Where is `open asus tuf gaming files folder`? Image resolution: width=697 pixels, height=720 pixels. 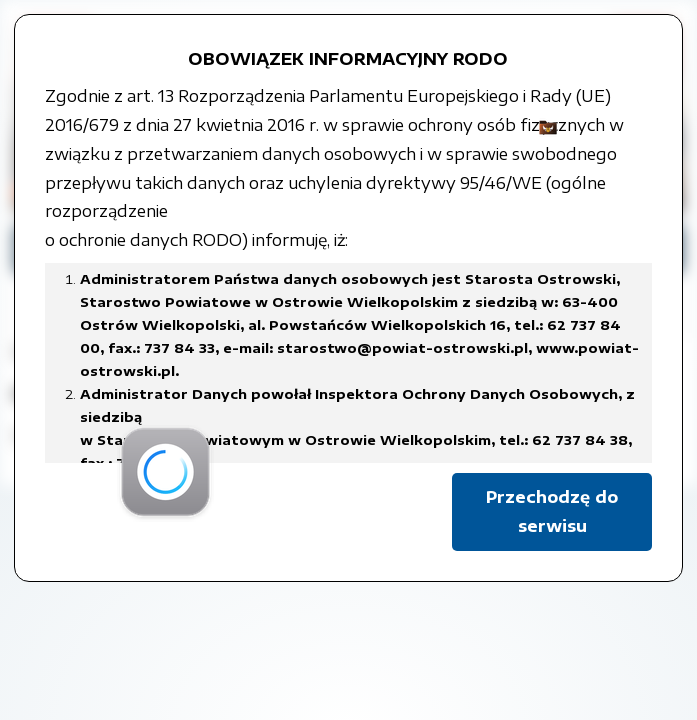
open asus tuf gaming files folder is located at coordinates (548, 128).